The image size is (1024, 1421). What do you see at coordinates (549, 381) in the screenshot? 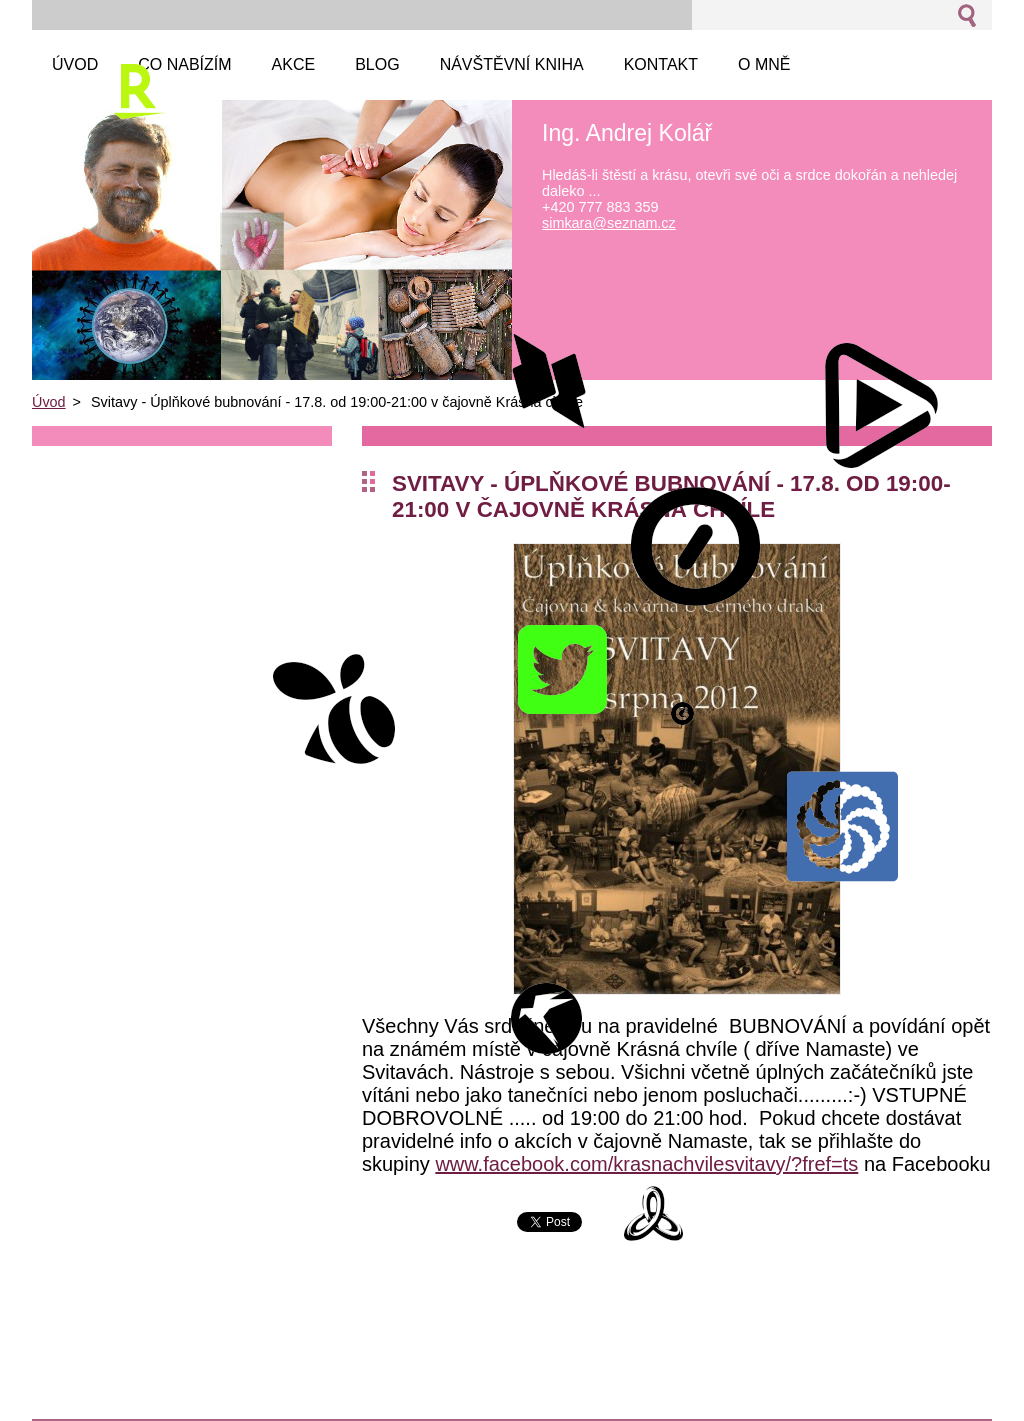
I see `visit dblp computer science bibliography` at bounding box center [549, 381].